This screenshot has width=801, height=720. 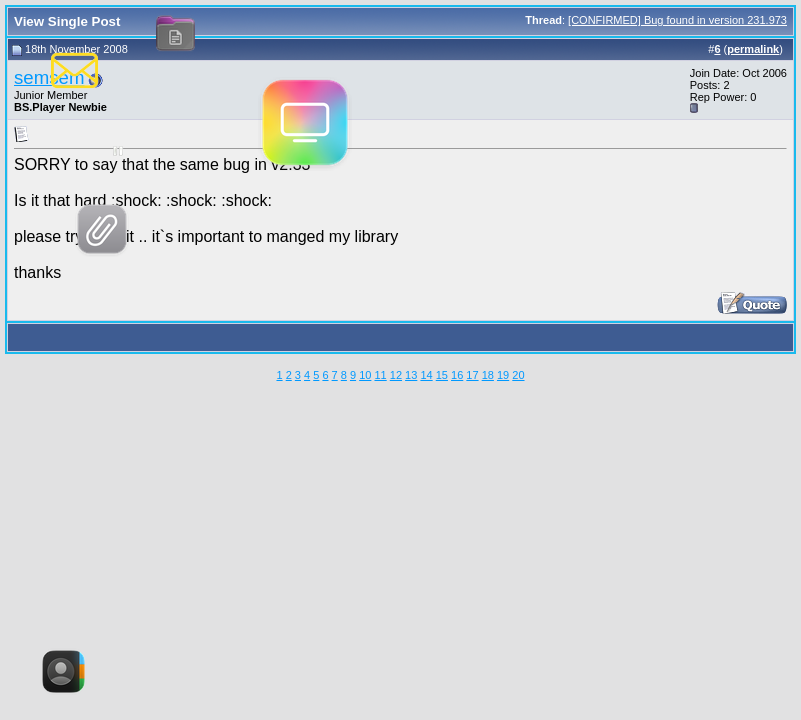 I want to click on open email application, so click(x=74, y=70).